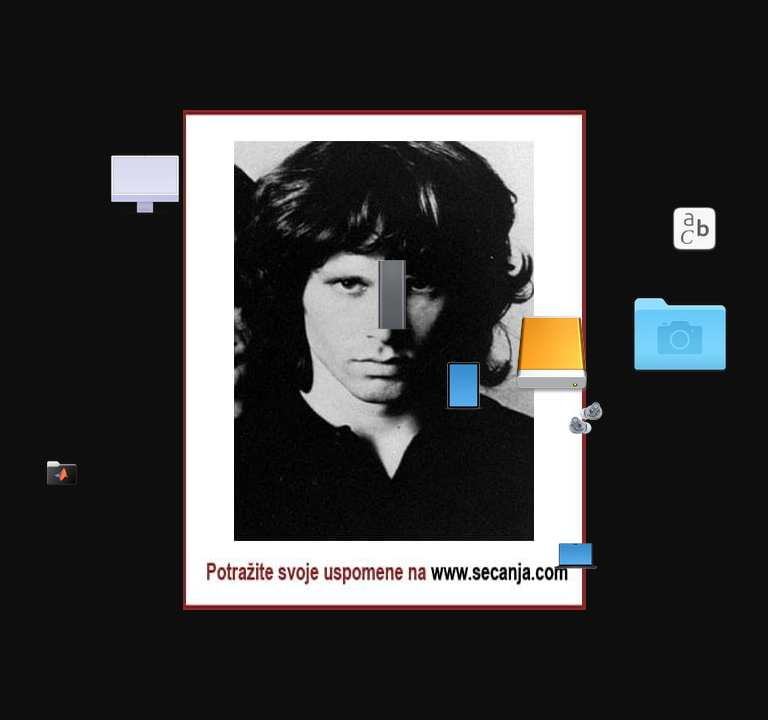 This screenshot has height=720, width=768. I want to click on open your pictures folder, so click(680, 334).